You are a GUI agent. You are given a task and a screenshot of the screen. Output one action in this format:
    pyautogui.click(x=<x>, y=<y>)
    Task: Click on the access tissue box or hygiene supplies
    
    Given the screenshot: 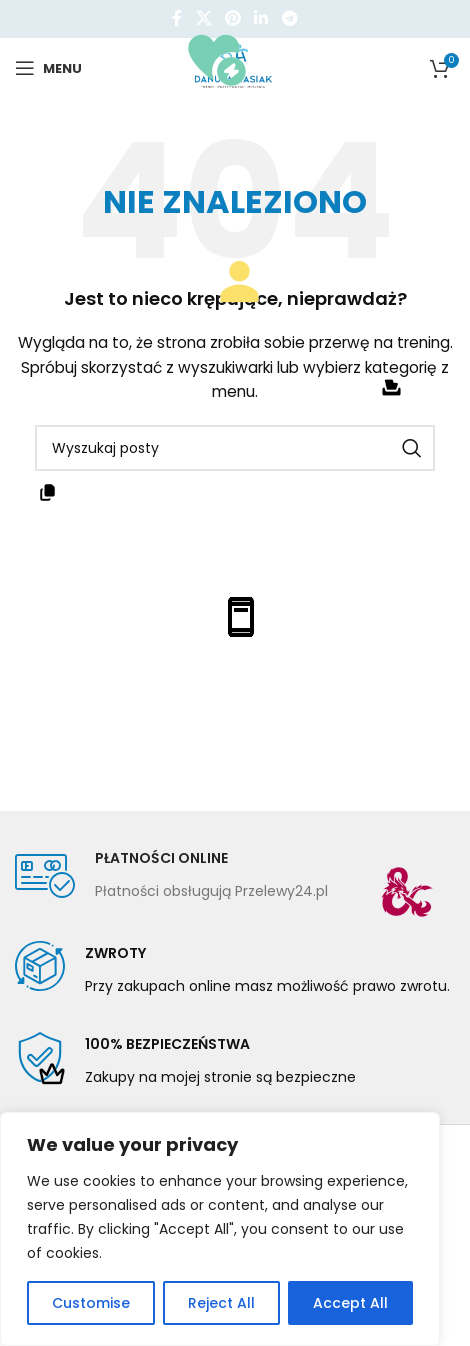 What is the action you would take?
    pyautogui.click(x=391, y=387)
    